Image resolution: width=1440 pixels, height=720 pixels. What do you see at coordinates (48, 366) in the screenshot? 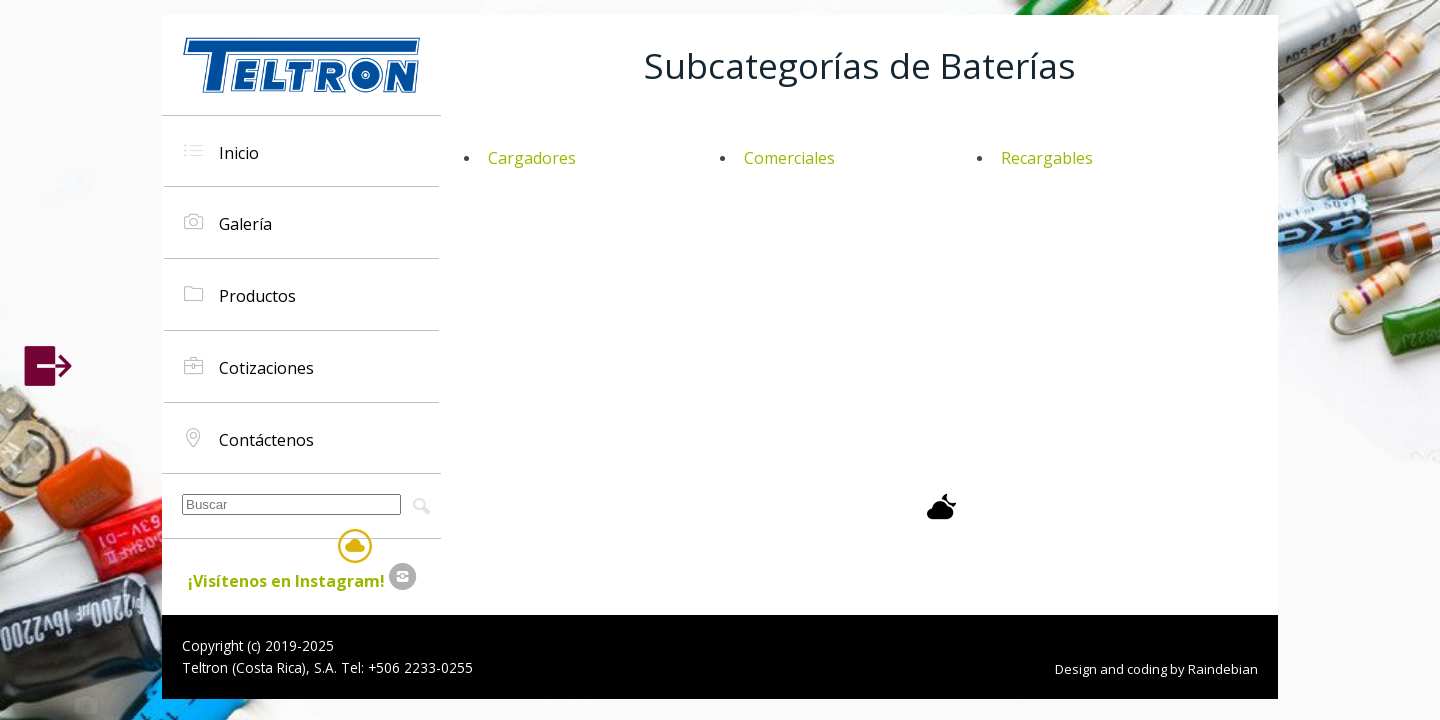
I see `log out of your account` at bounding box center [48, 366].